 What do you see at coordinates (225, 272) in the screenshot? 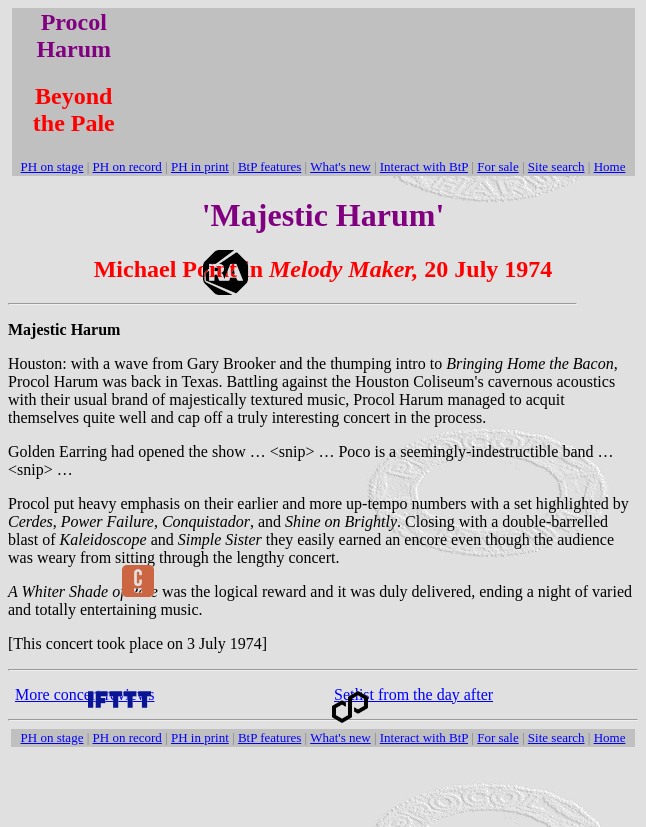
I see `visit rockwell automation website` at bounding box center [225, 272].